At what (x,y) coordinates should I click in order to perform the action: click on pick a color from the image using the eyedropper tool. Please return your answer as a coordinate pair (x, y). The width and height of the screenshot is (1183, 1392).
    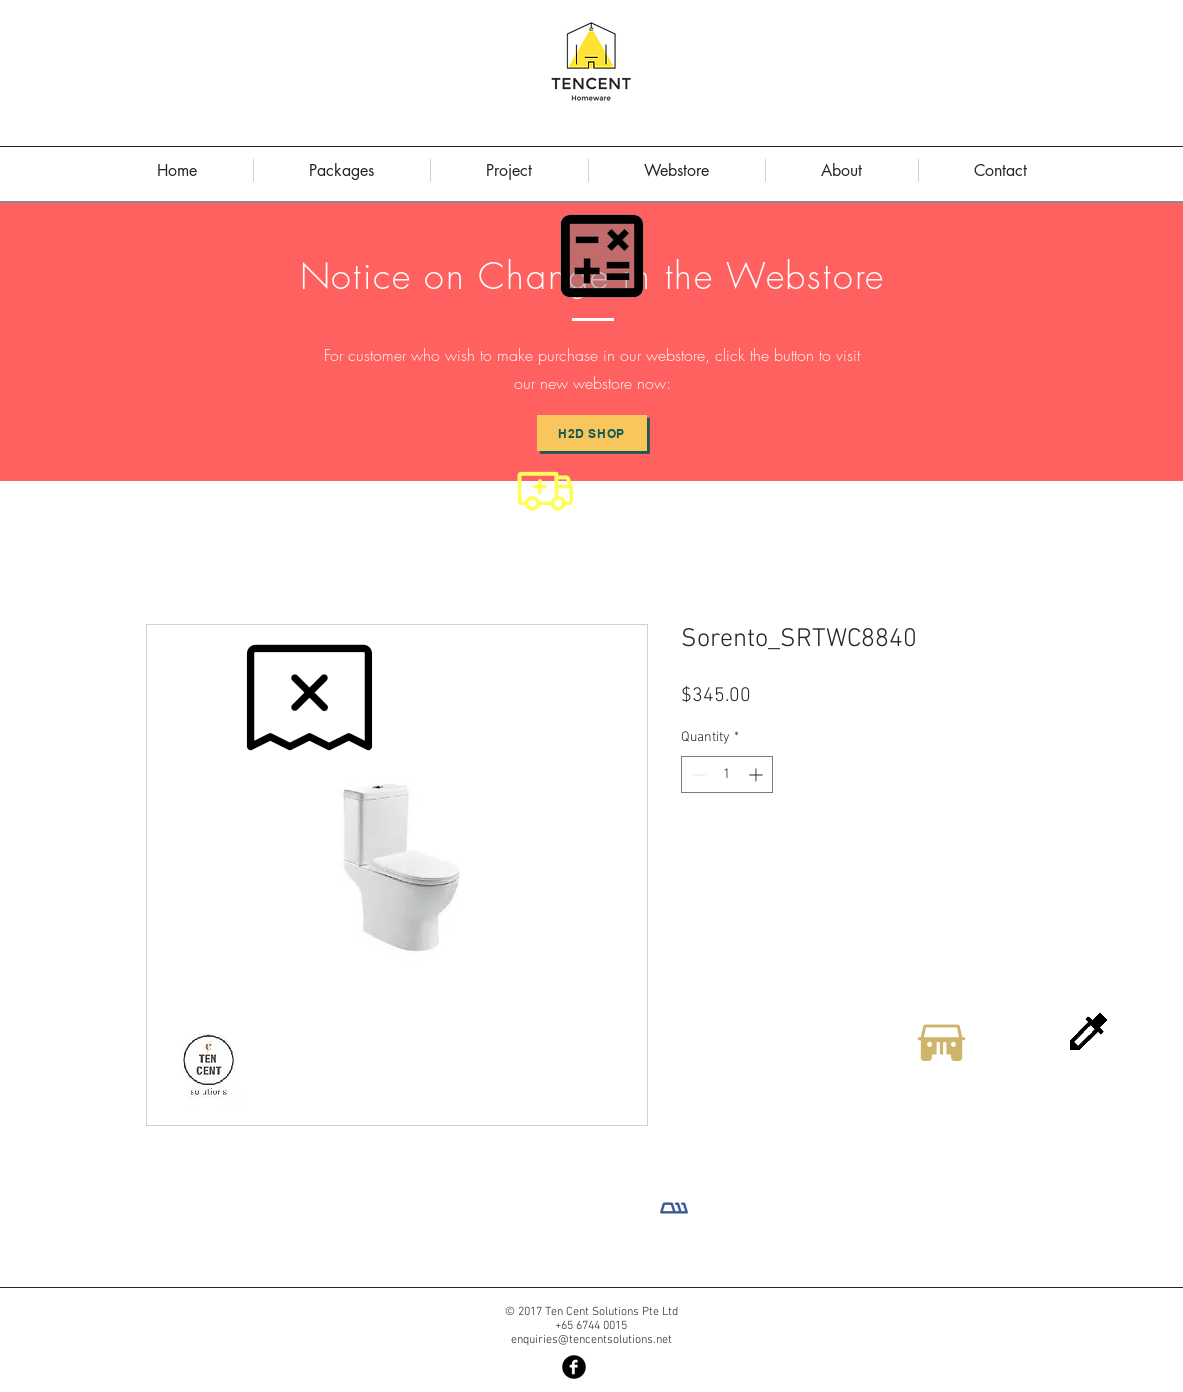
    Looking at the image, I should click on (1088, 1031).